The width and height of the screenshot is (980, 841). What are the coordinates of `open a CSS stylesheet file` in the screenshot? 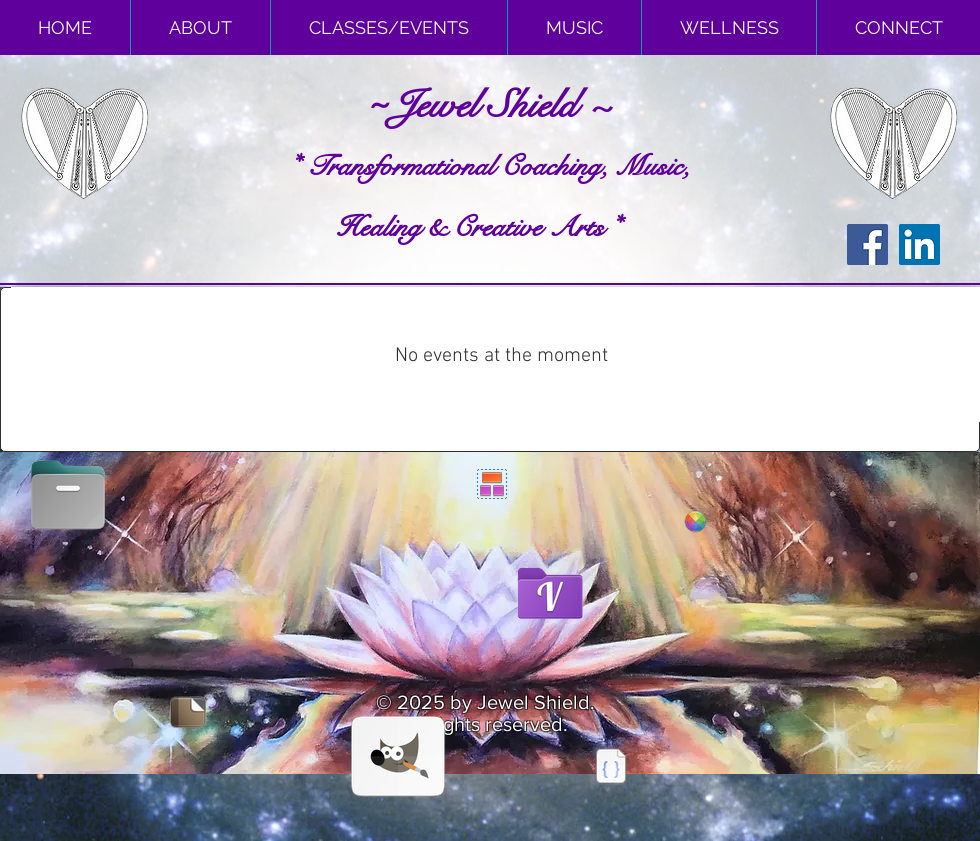 It's located at (611, 766).